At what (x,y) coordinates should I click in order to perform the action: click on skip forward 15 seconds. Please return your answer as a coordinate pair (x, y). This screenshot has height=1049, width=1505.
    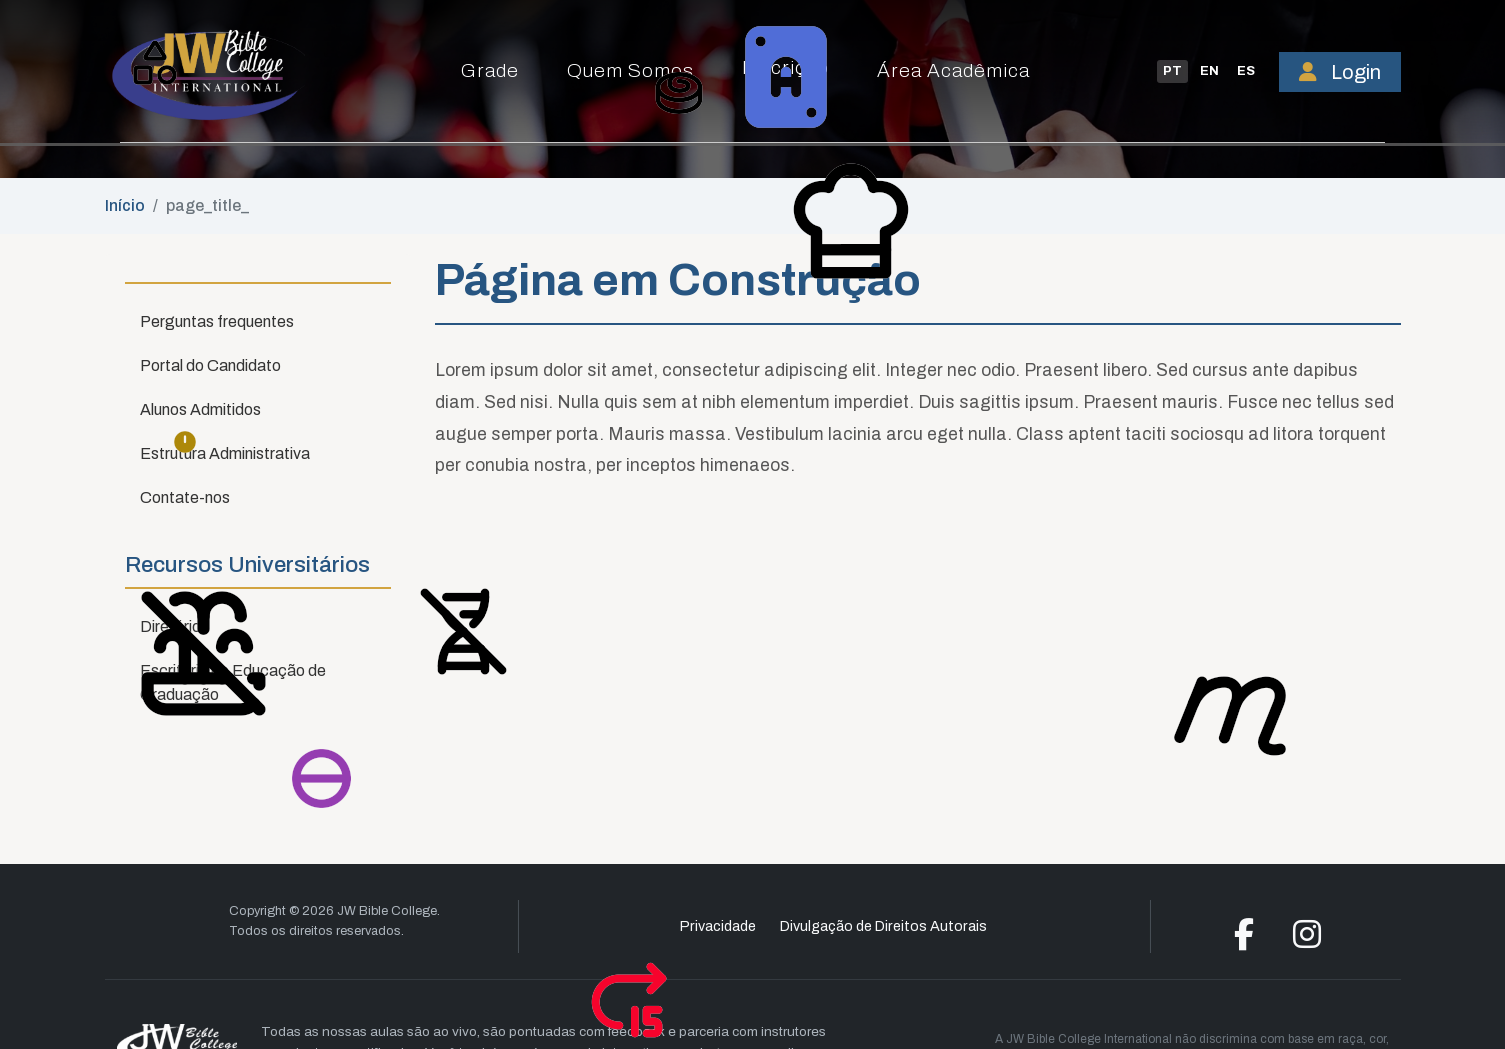
    Looking at the image, I should click on (631, 1002).